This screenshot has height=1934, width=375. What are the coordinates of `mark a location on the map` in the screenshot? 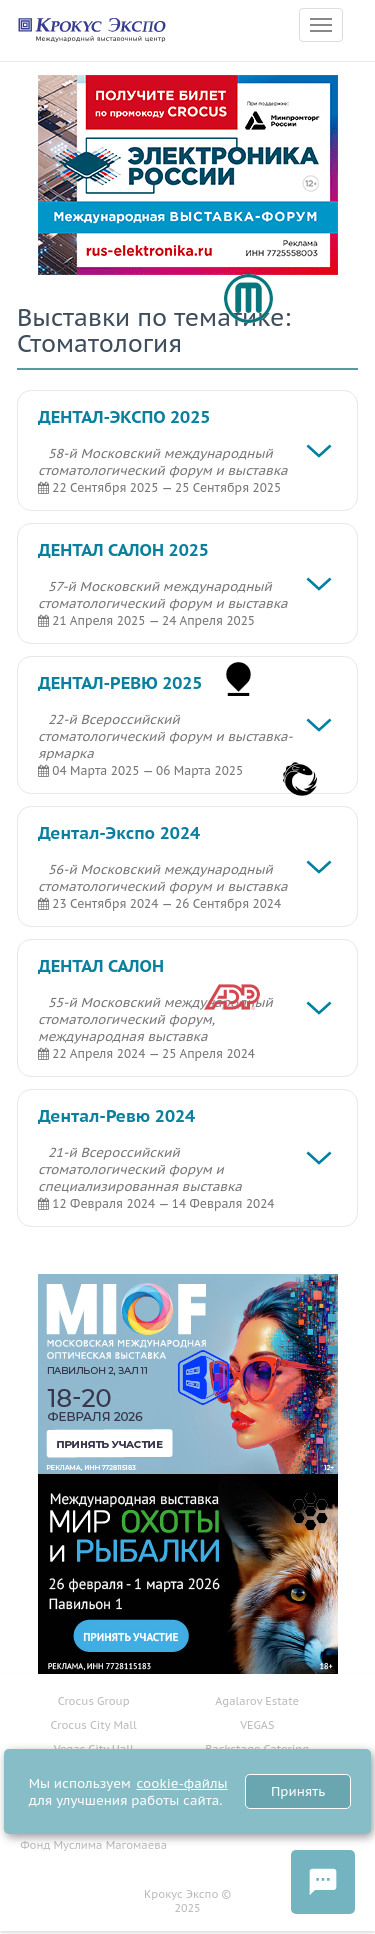 It's located at (238, 677).